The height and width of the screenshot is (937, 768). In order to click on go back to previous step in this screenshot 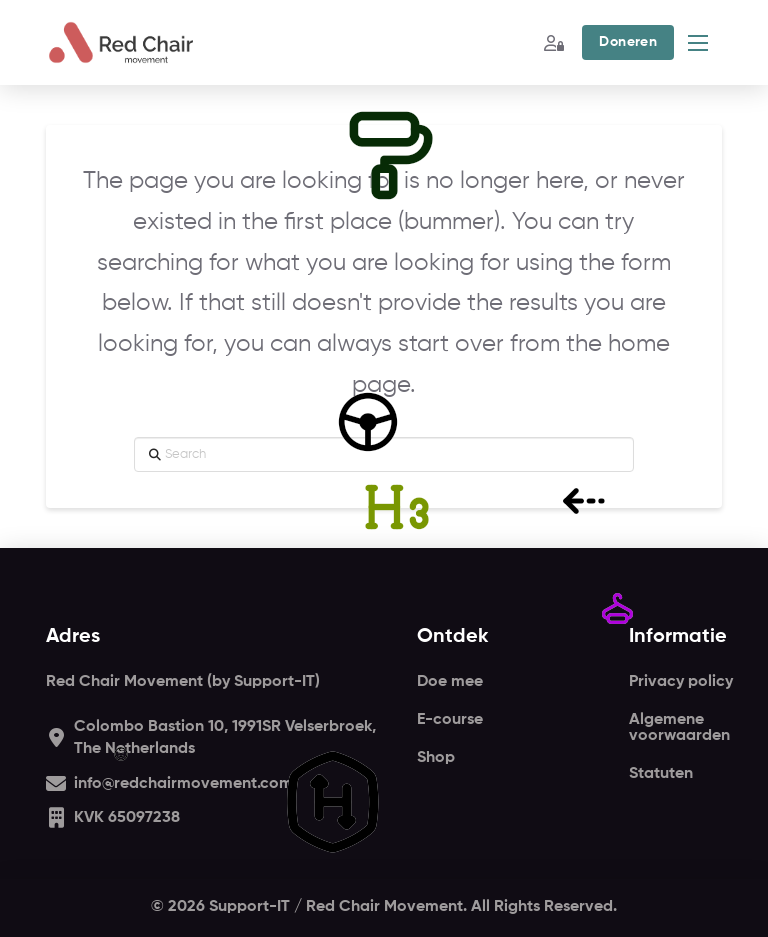, I will do `click(584, 501)`.